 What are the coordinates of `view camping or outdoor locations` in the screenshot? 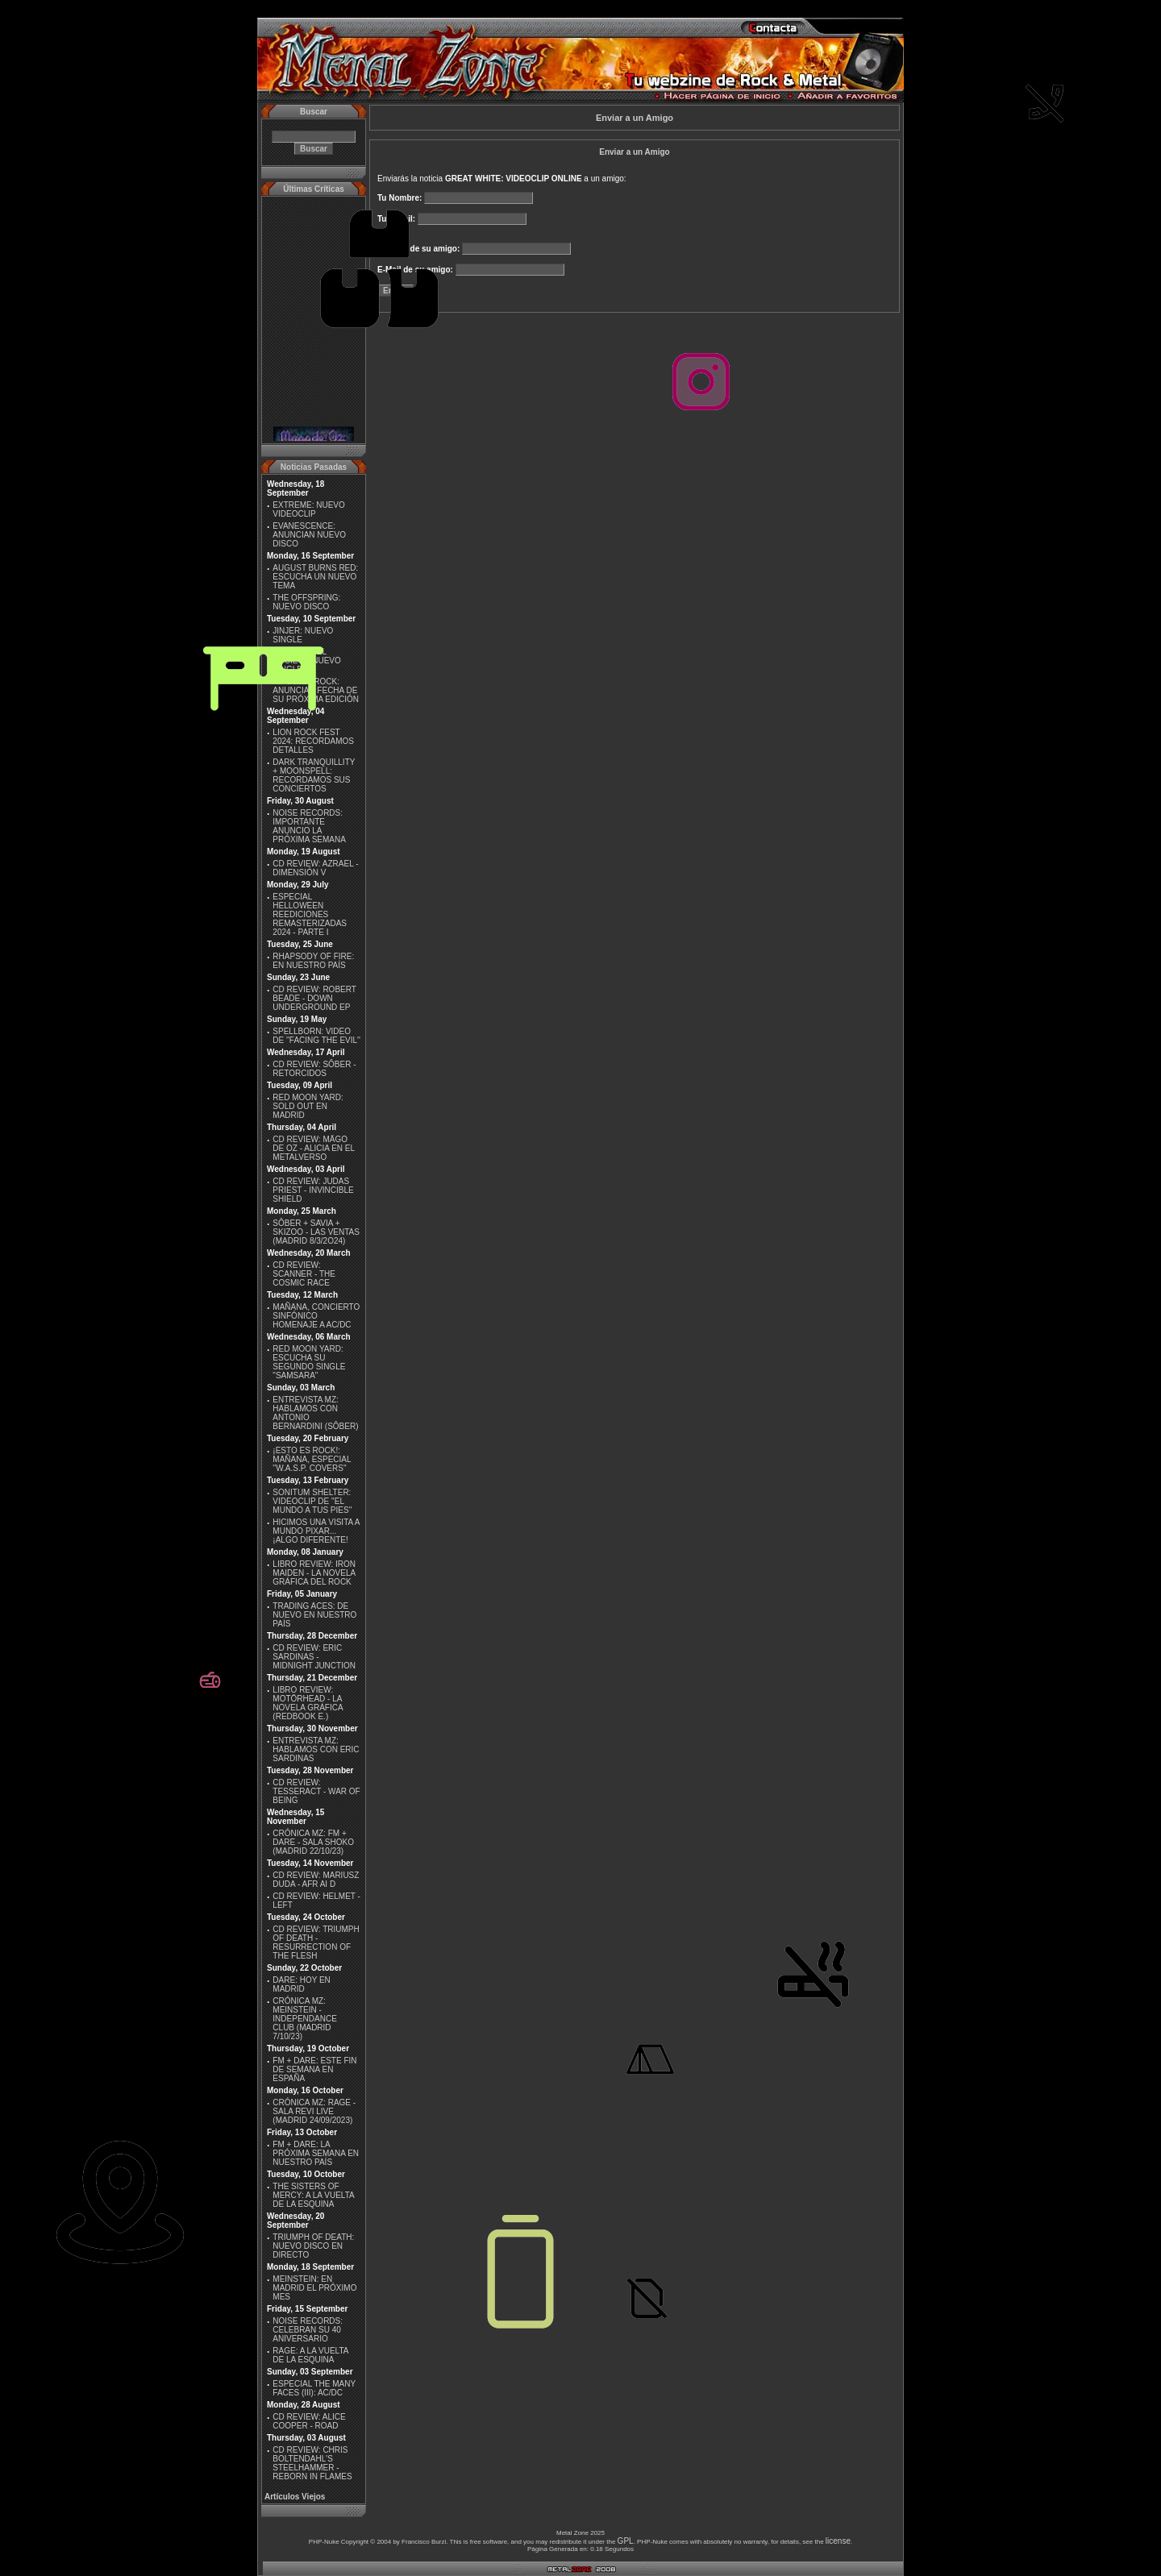 It's located at (650, 2060).